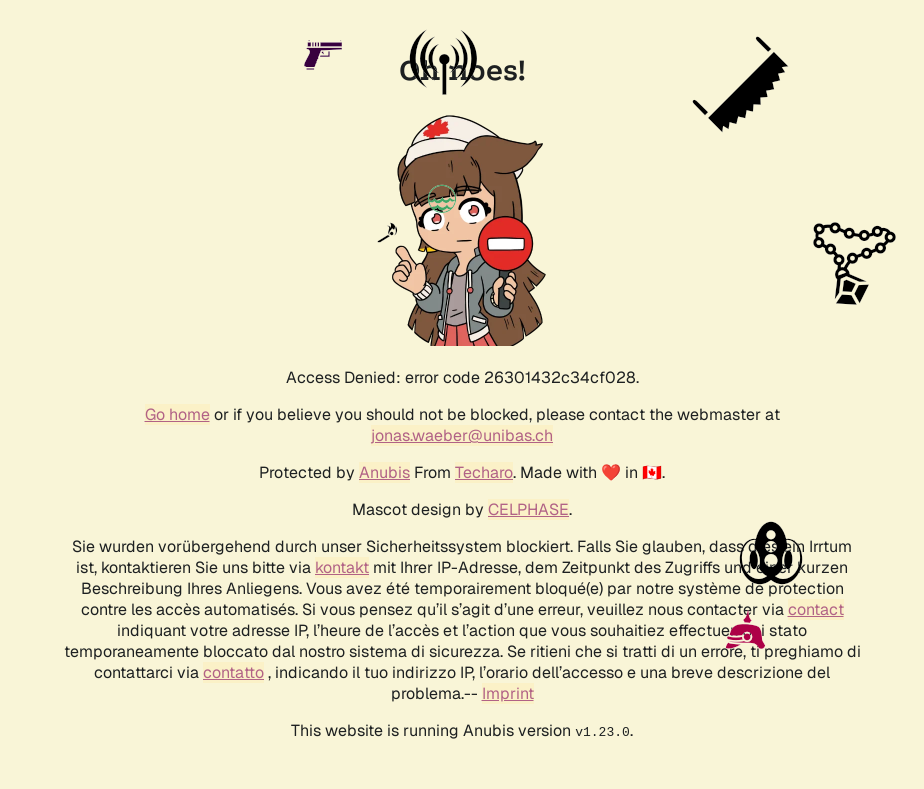 This screenshot has height=789, width=924. Describe the element at coordinates (740, 84) in the screenshot. I see `access woodworking or crafting tools` at that location.